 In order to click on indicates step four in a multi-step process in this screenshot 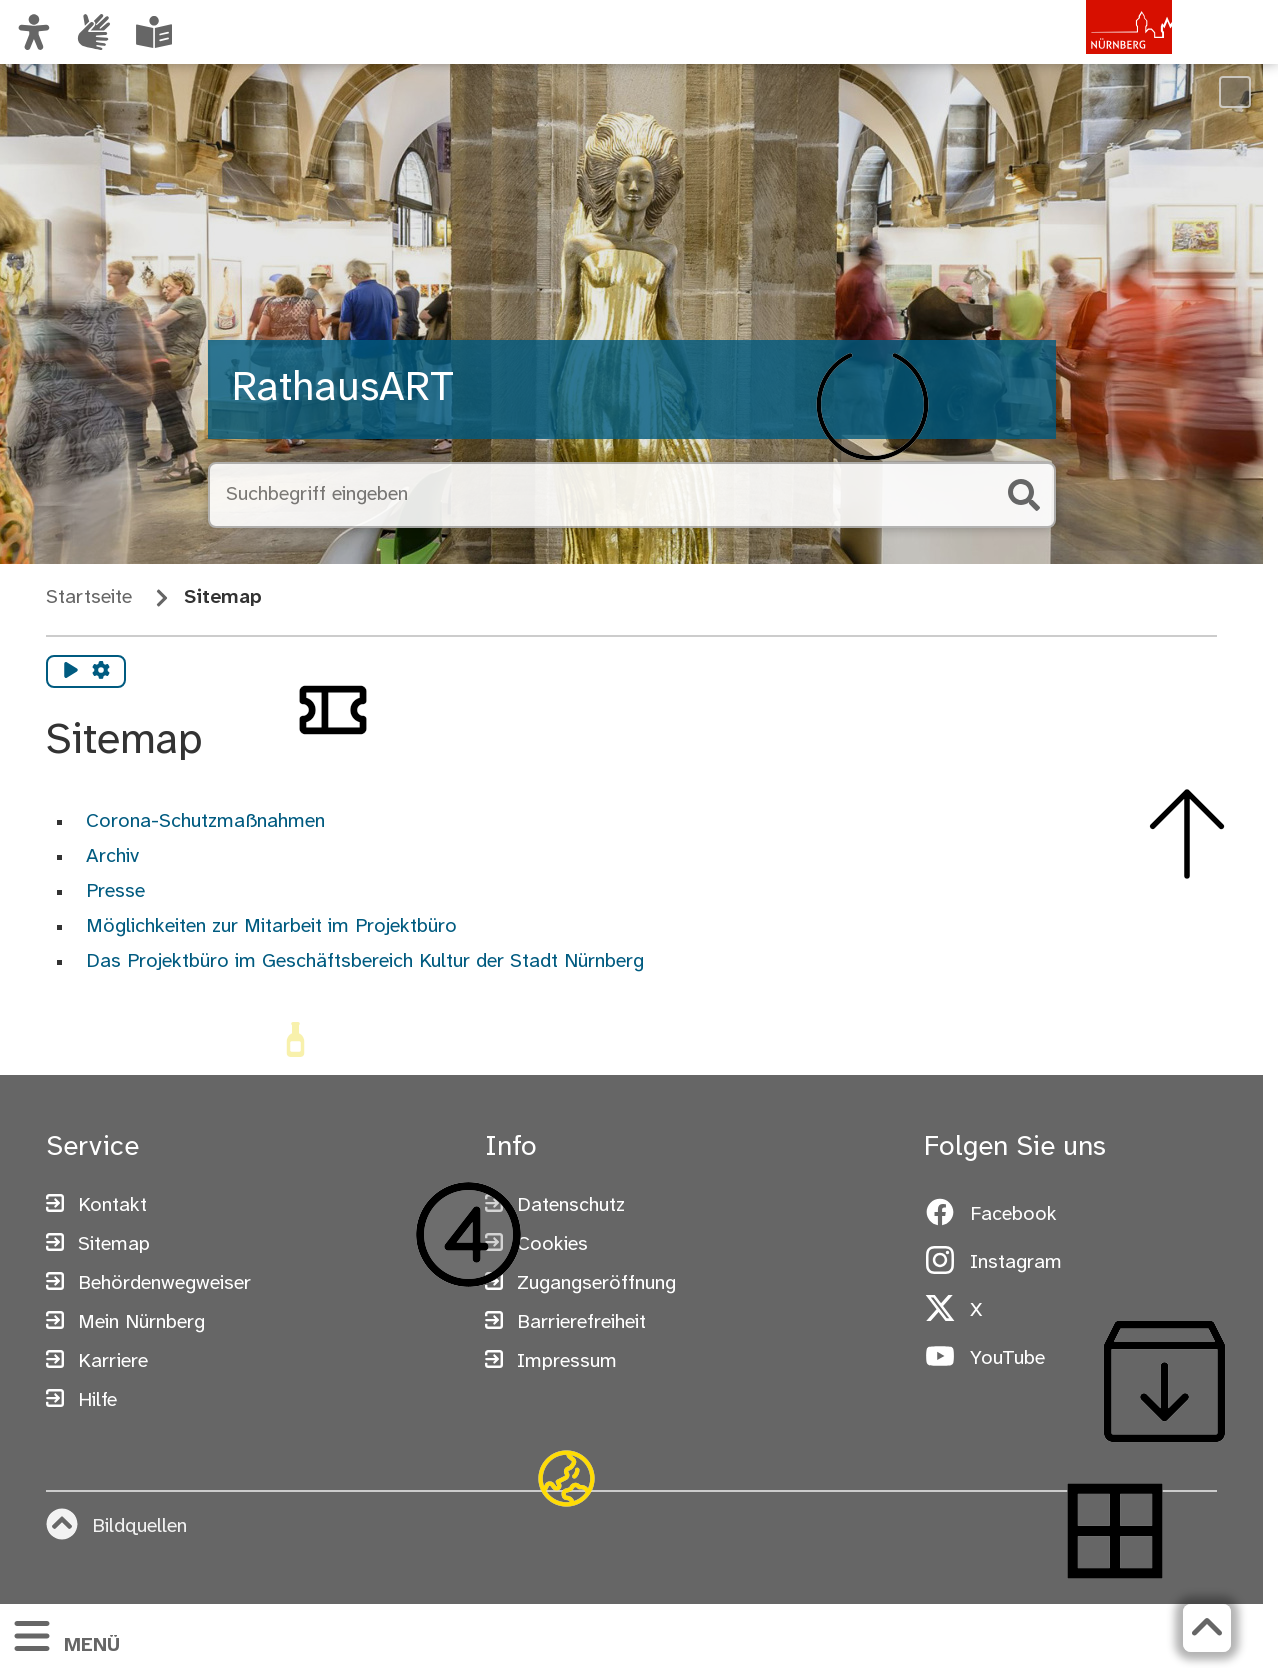, I will do `click(468, 1234)`.